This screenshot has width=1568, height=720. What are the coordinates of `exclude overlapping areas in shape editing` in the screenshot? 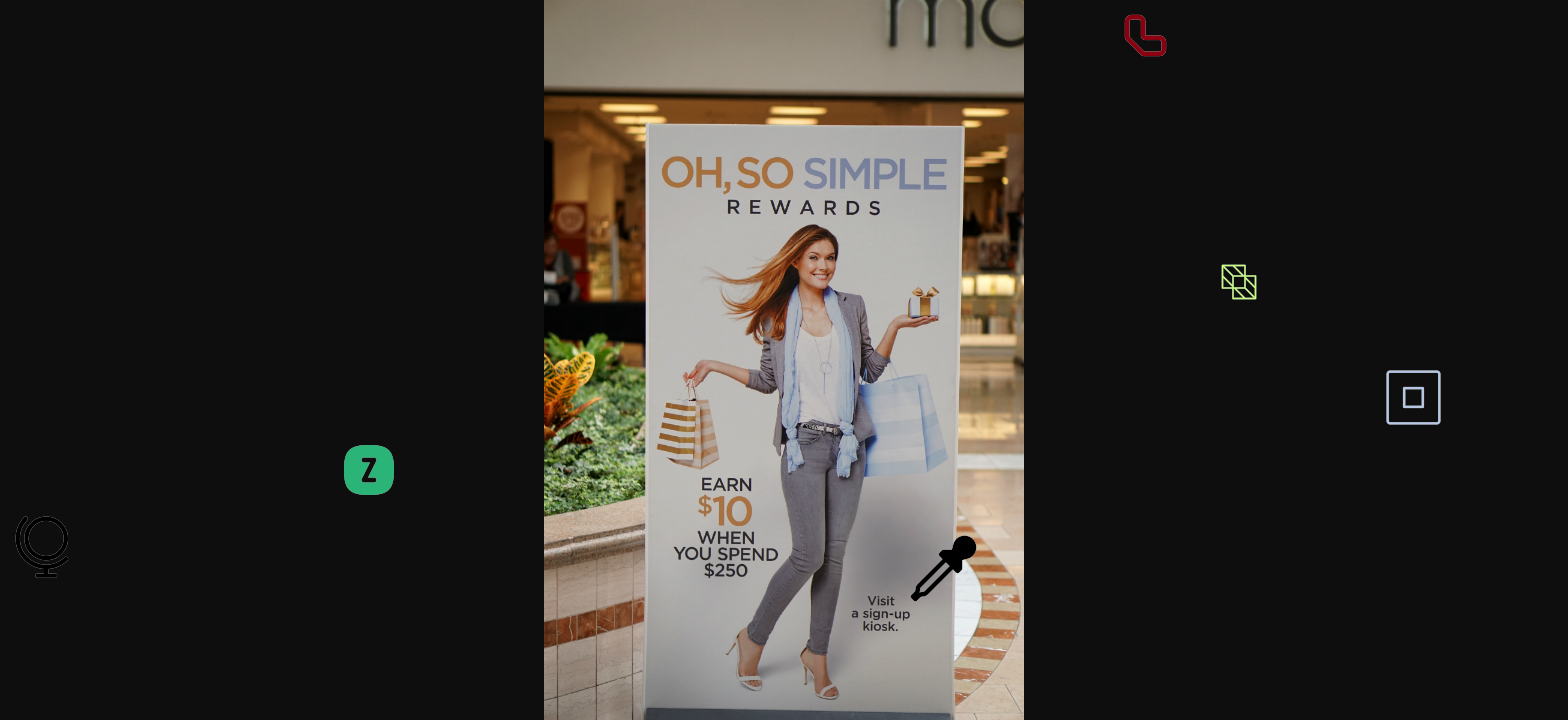 It's located at (1239, 282).